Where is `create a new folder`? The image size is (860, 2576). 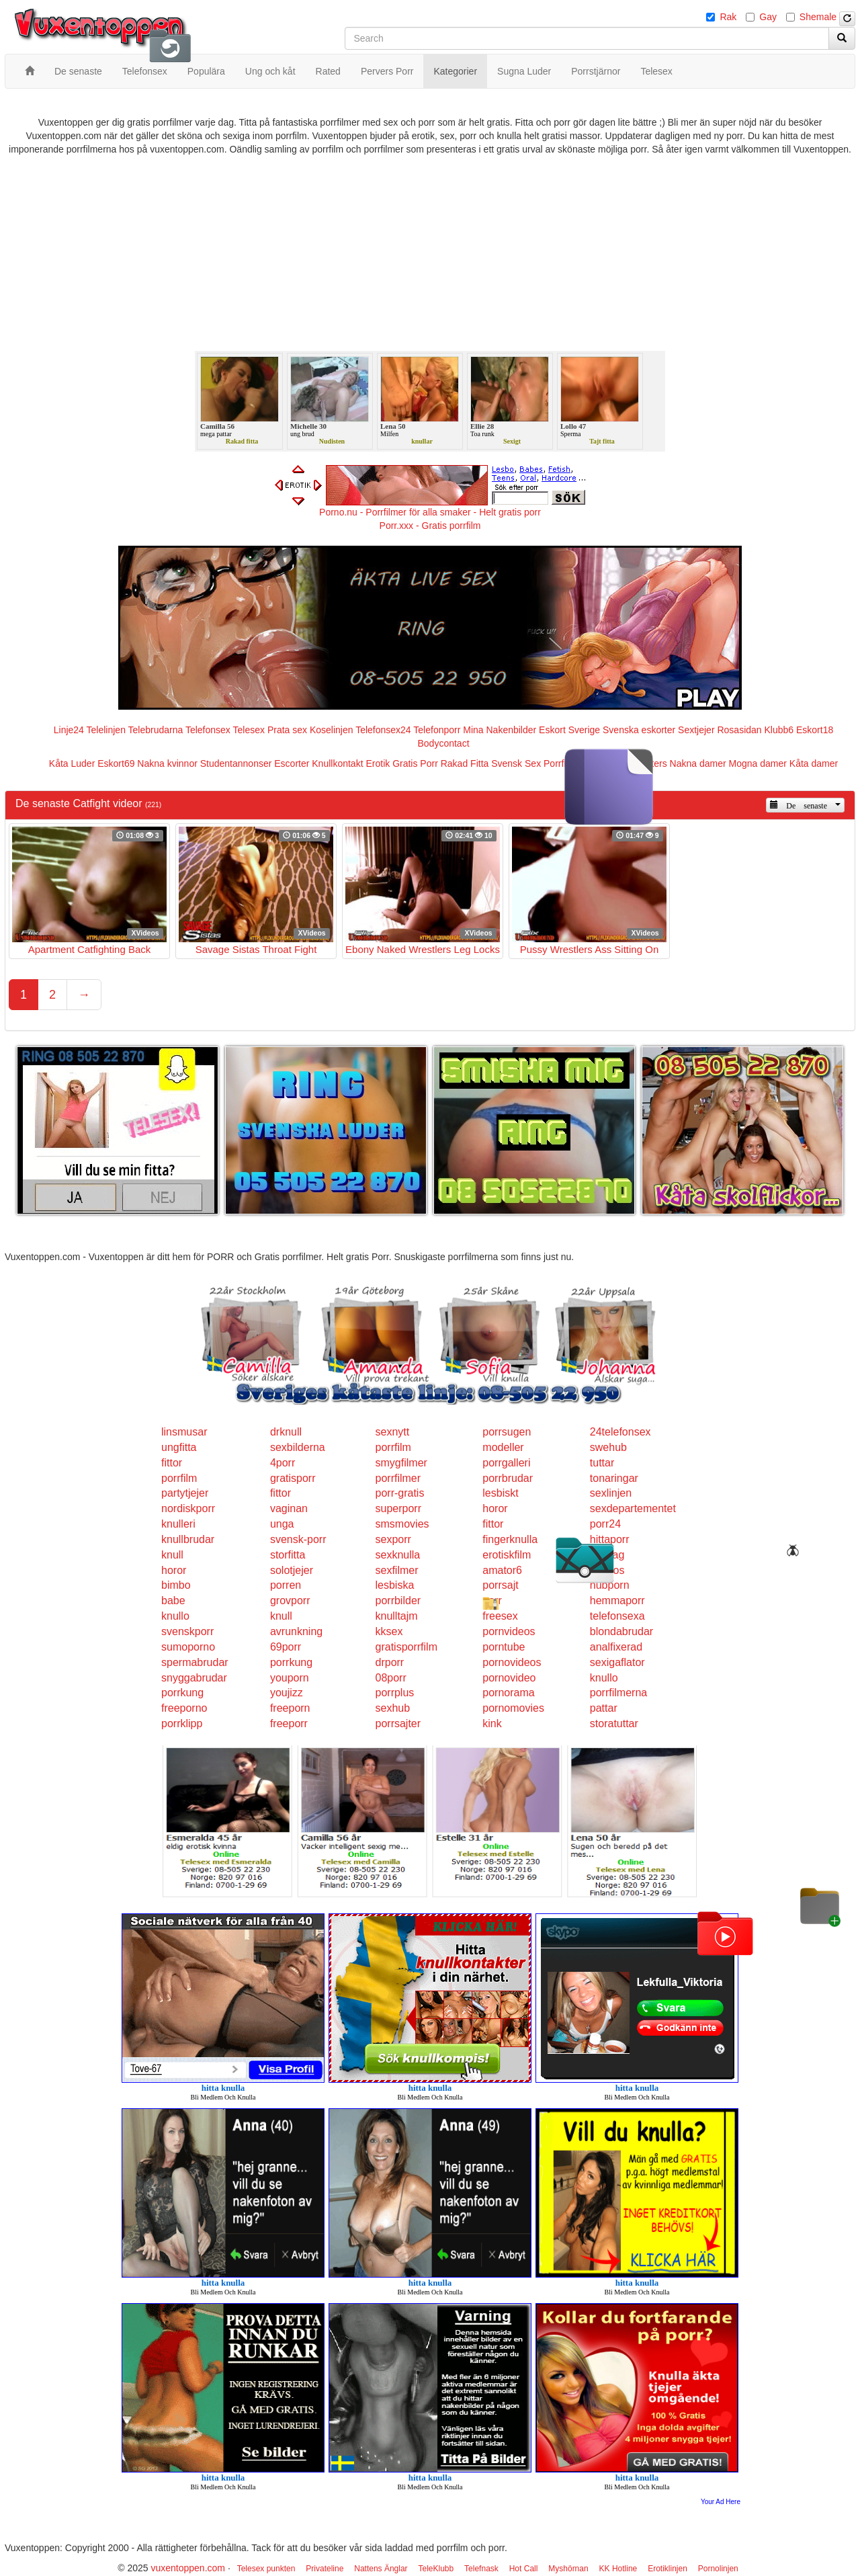
create a new folder is located at coordinates (820, 1906).